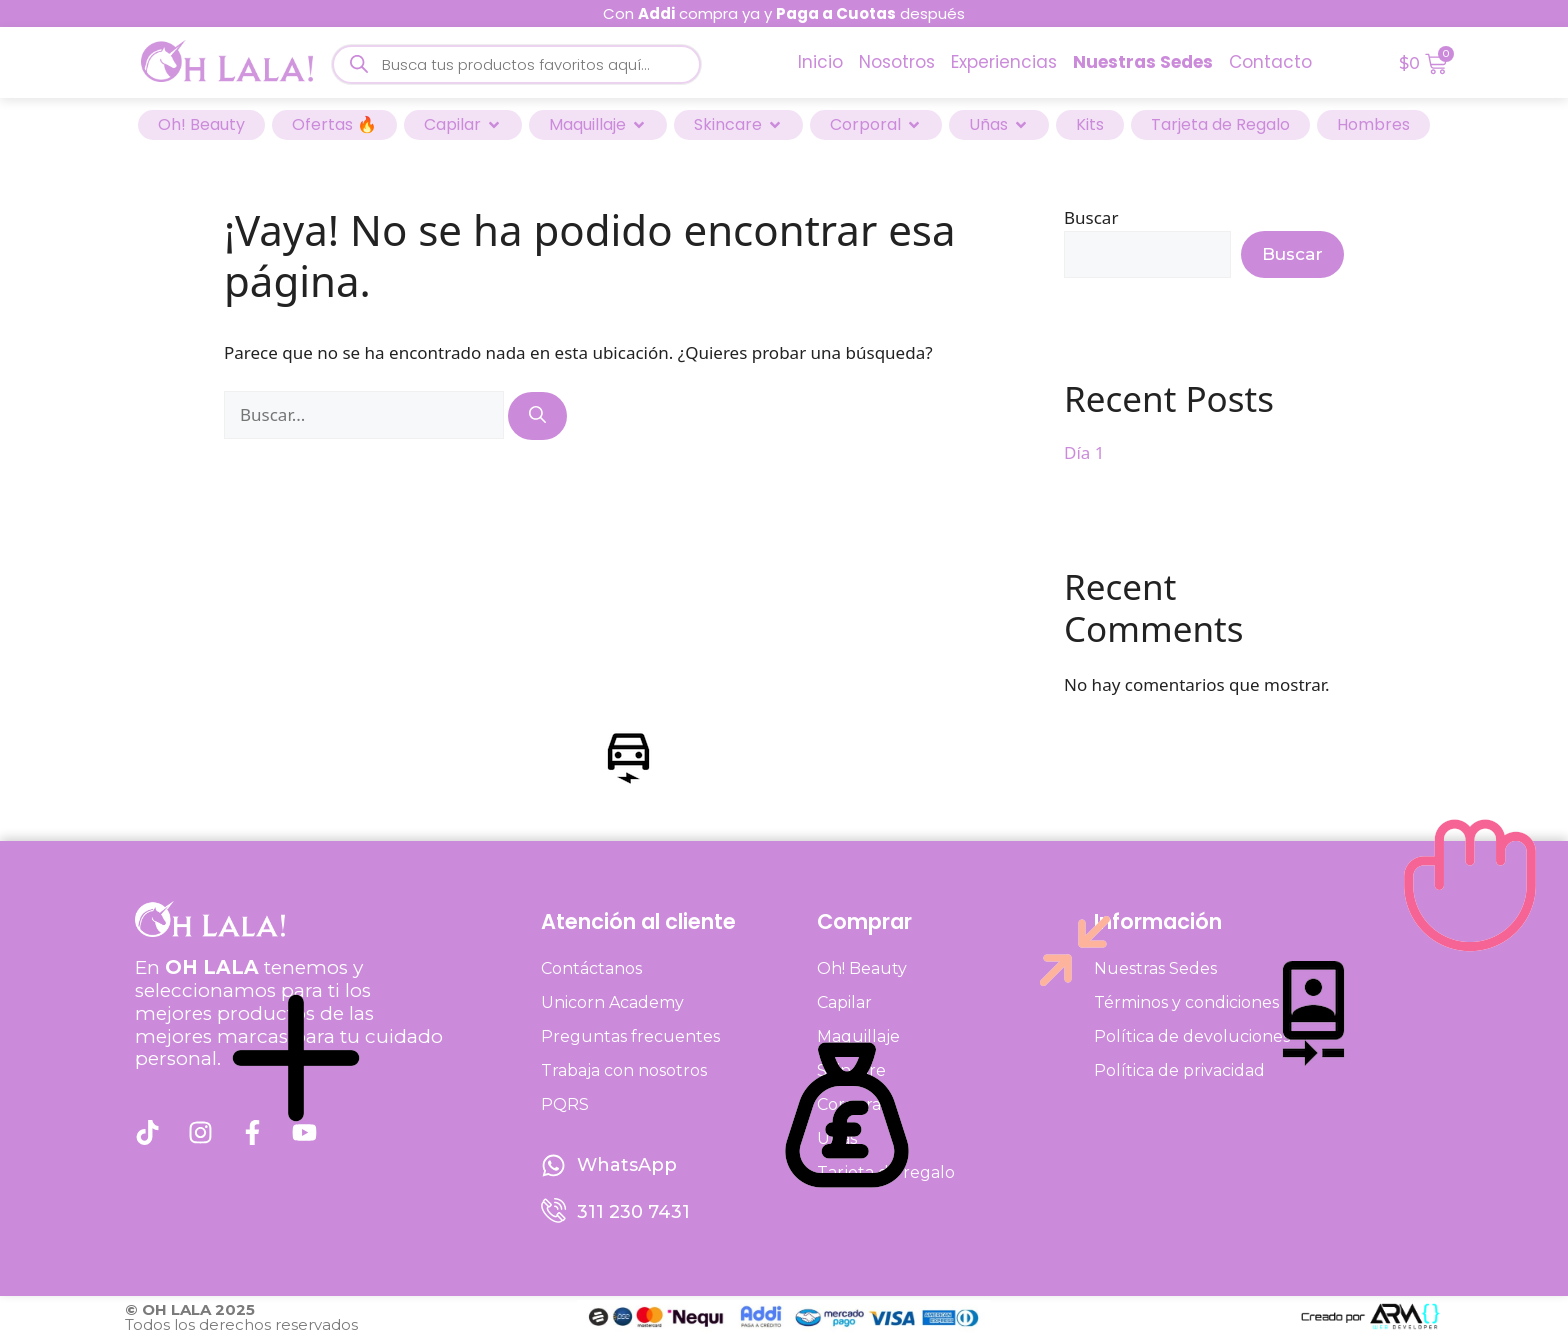 The width and height of the screenshot is (1568, 1342). Describe the element at coordinates (1313, 1013) in the screenshot. I see `switch to front-facing camera` at that location.